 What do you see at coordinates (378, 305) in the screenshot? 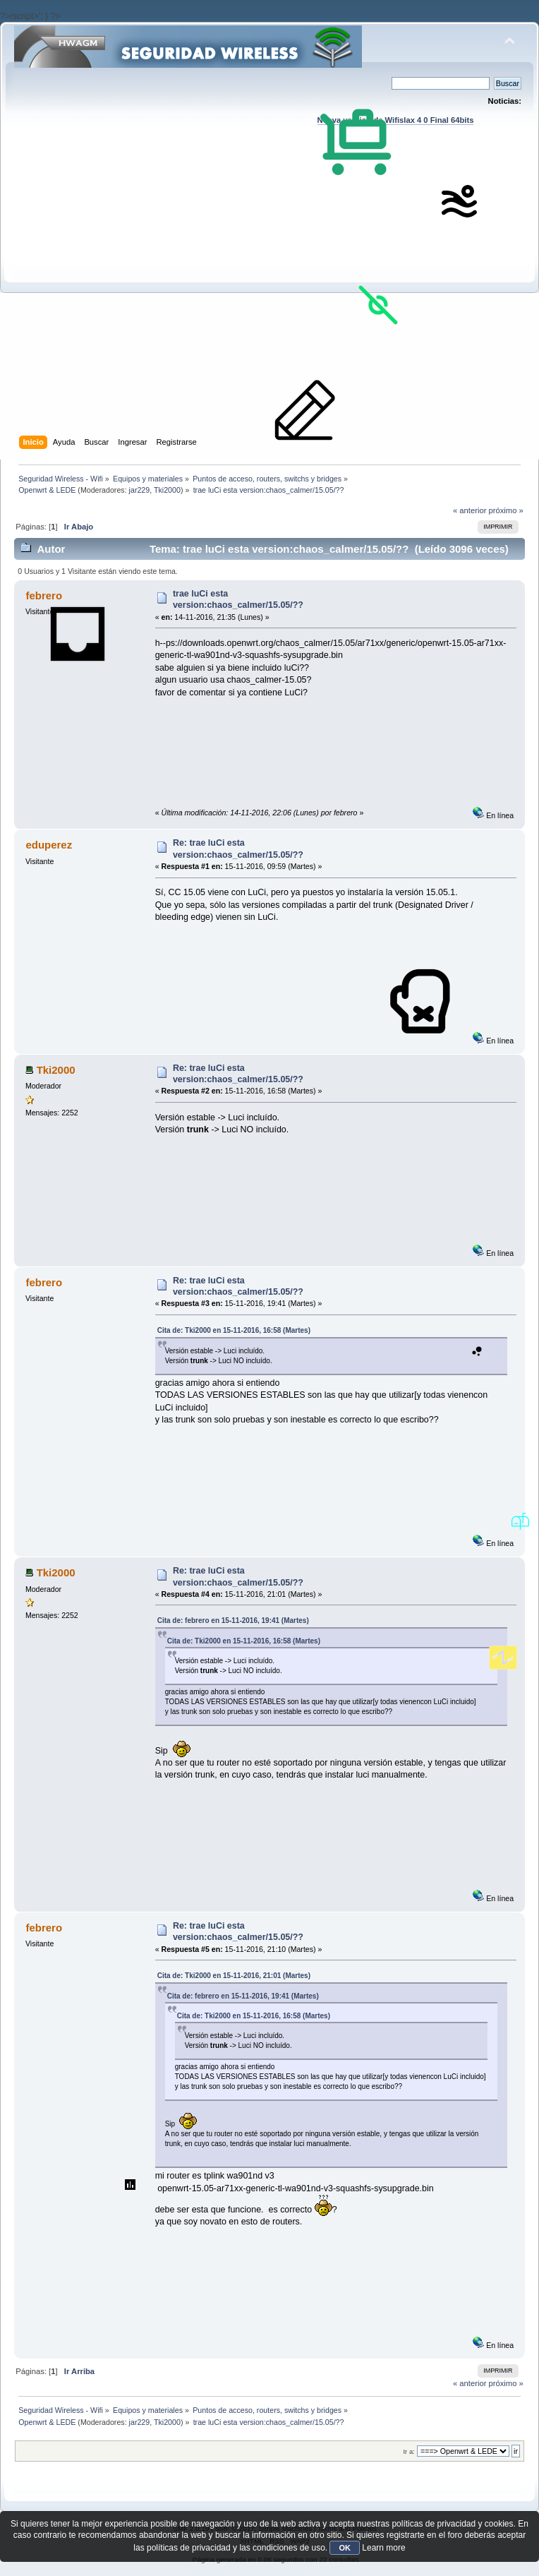
I see `disable location point or marker` at bounding box center [378, 305].